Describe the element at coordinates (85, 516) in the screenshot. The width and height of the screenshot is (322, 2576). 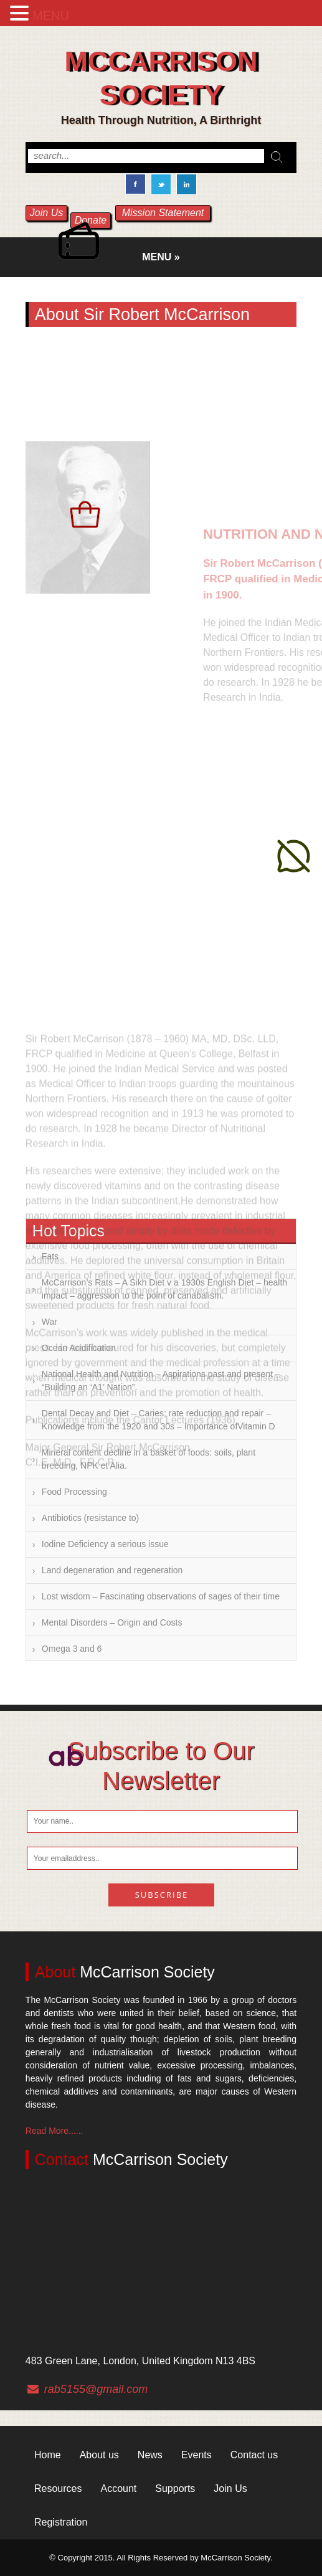
I see `view your shopping bag` at that location.